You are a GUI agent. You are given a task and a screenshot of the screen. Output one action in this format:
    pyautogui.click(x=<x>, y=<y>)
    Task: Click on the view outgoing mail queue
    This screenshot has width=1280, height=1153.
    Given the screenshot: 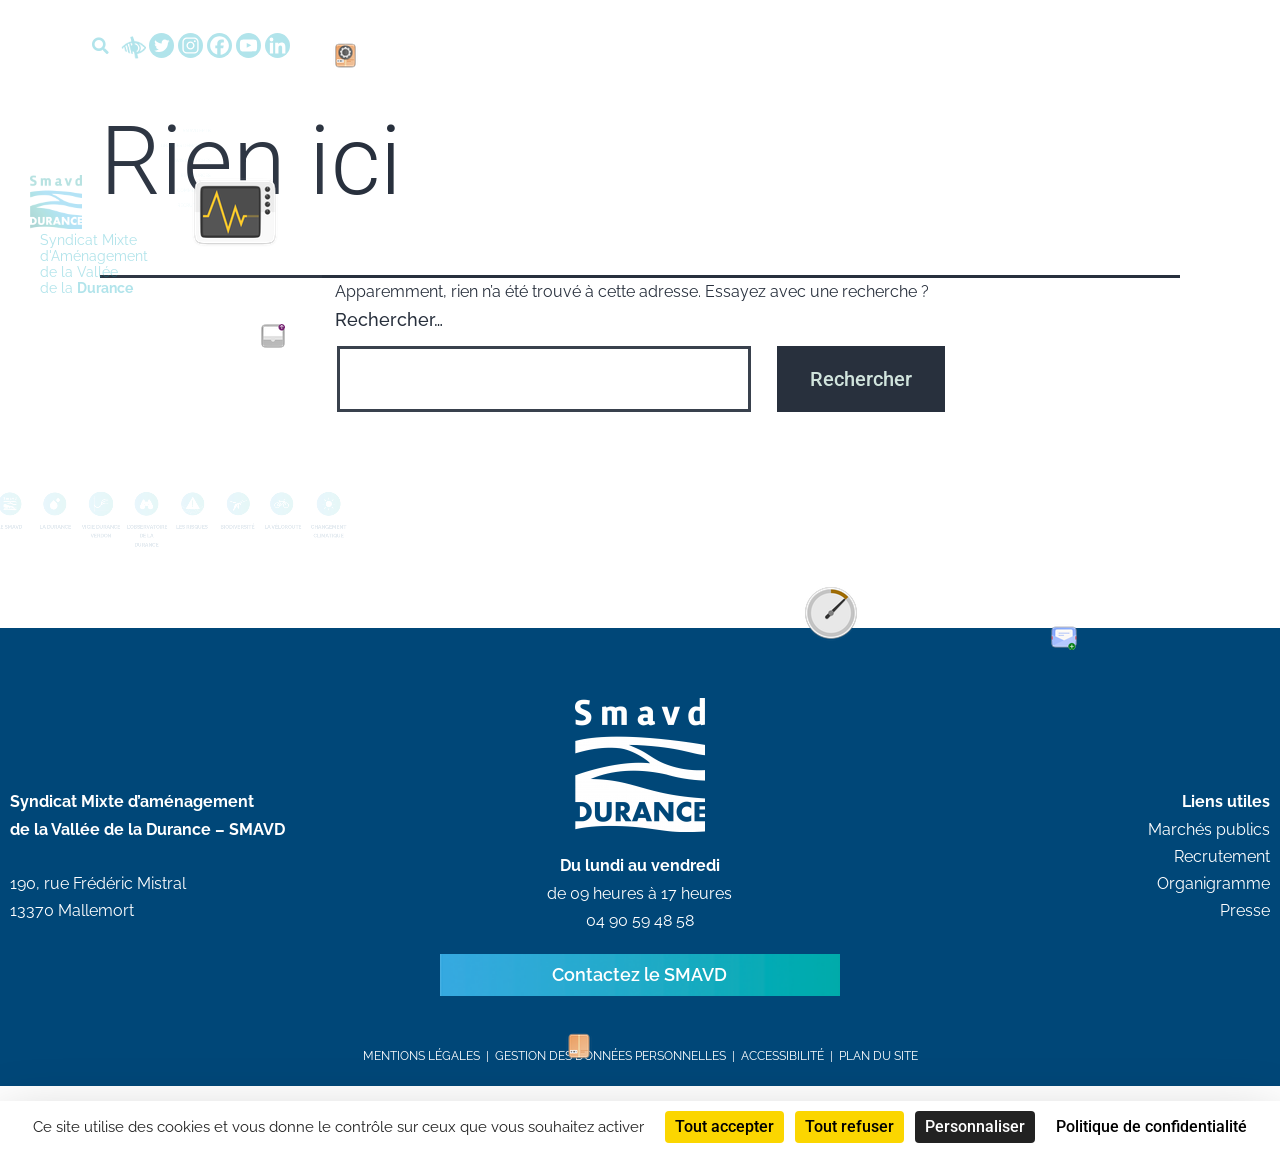 What is the action you would take?
    pyautogui.click(x=273, y=336)
    